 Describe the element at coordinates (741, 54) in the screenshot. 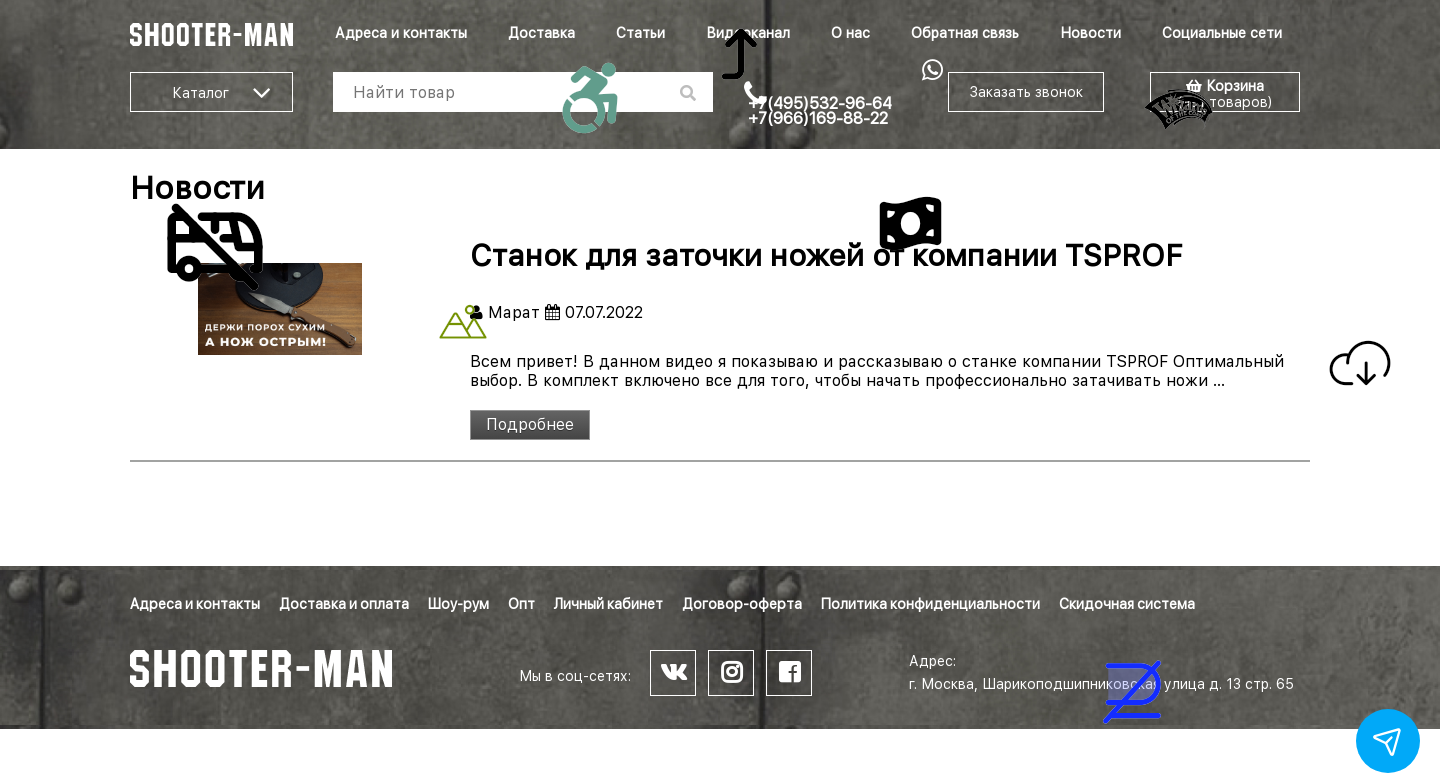

I see `go up one level in navigation` at that location.